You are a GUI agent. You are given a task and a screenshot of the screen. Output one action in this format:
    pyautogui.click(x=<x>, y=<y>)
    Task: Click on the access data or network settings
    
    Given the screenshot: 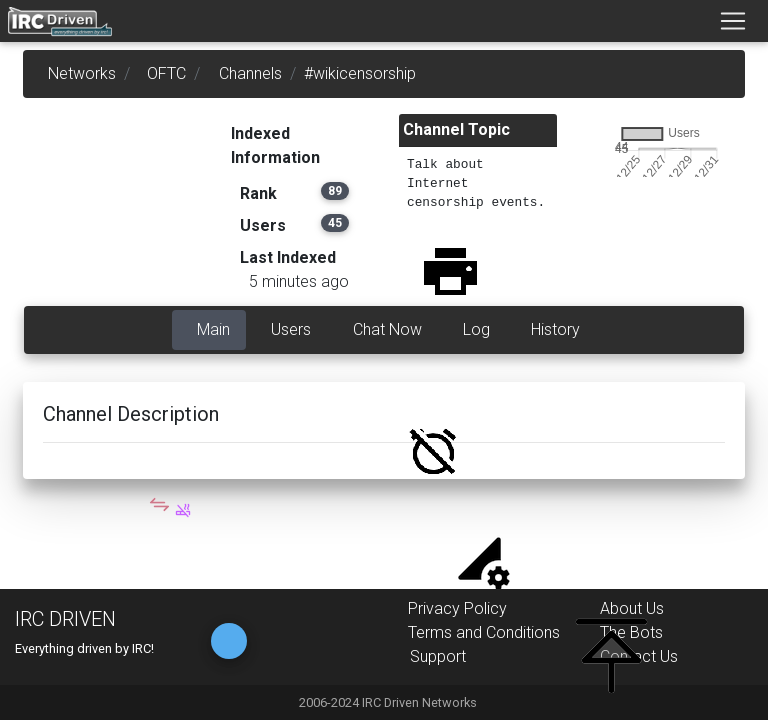 What is the action you would take?
    pyautogui.click(x=482, y=561)
    